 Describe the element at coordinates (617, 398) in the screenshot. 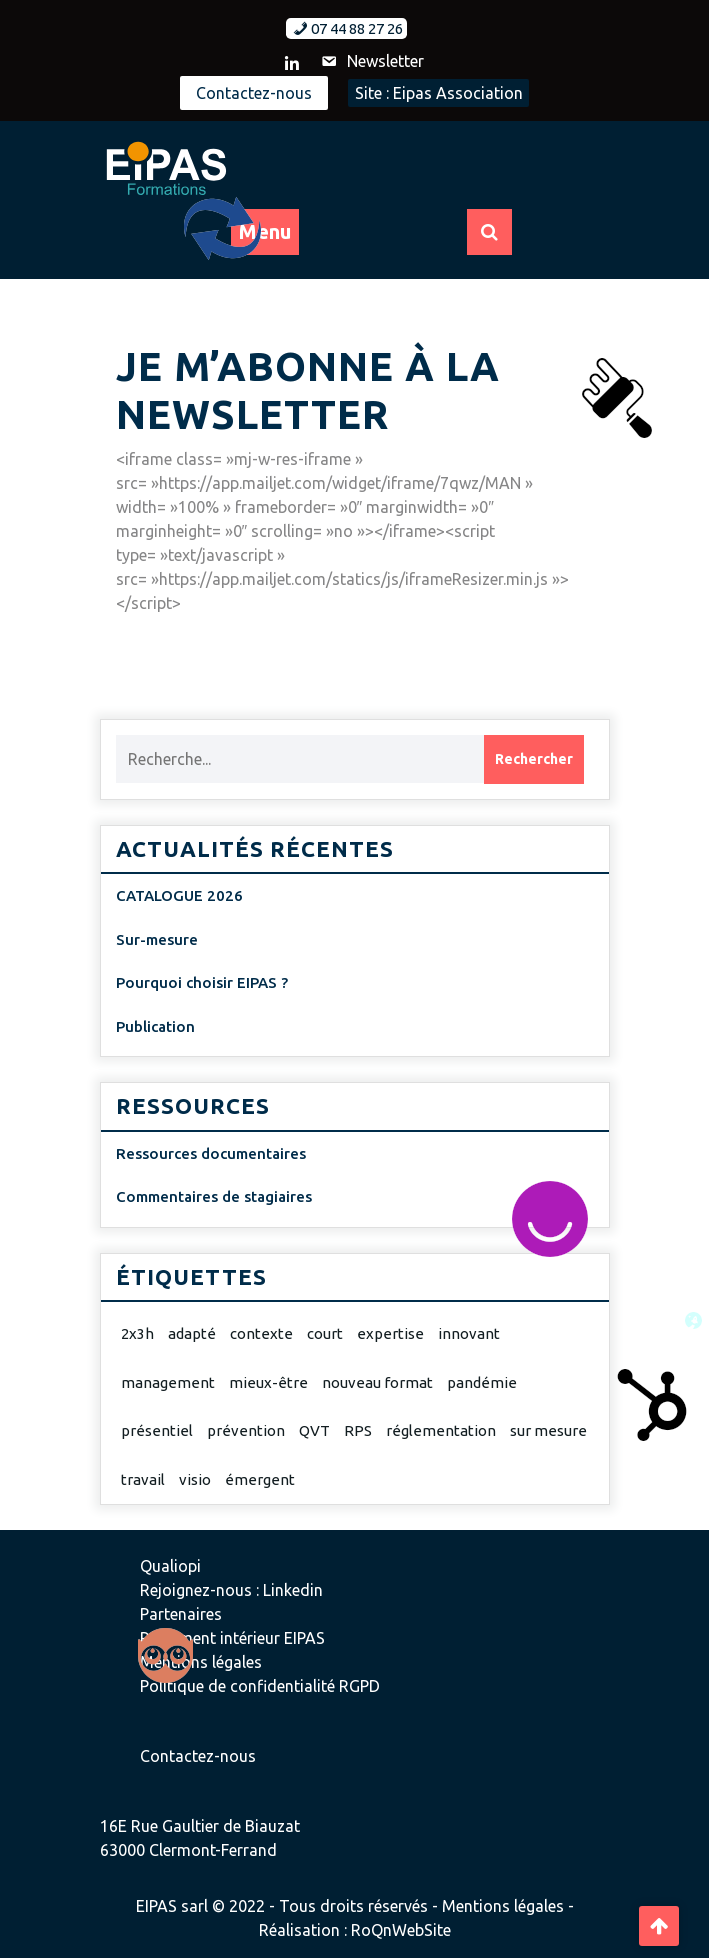

I see `renovate dependency automation service` at that location.